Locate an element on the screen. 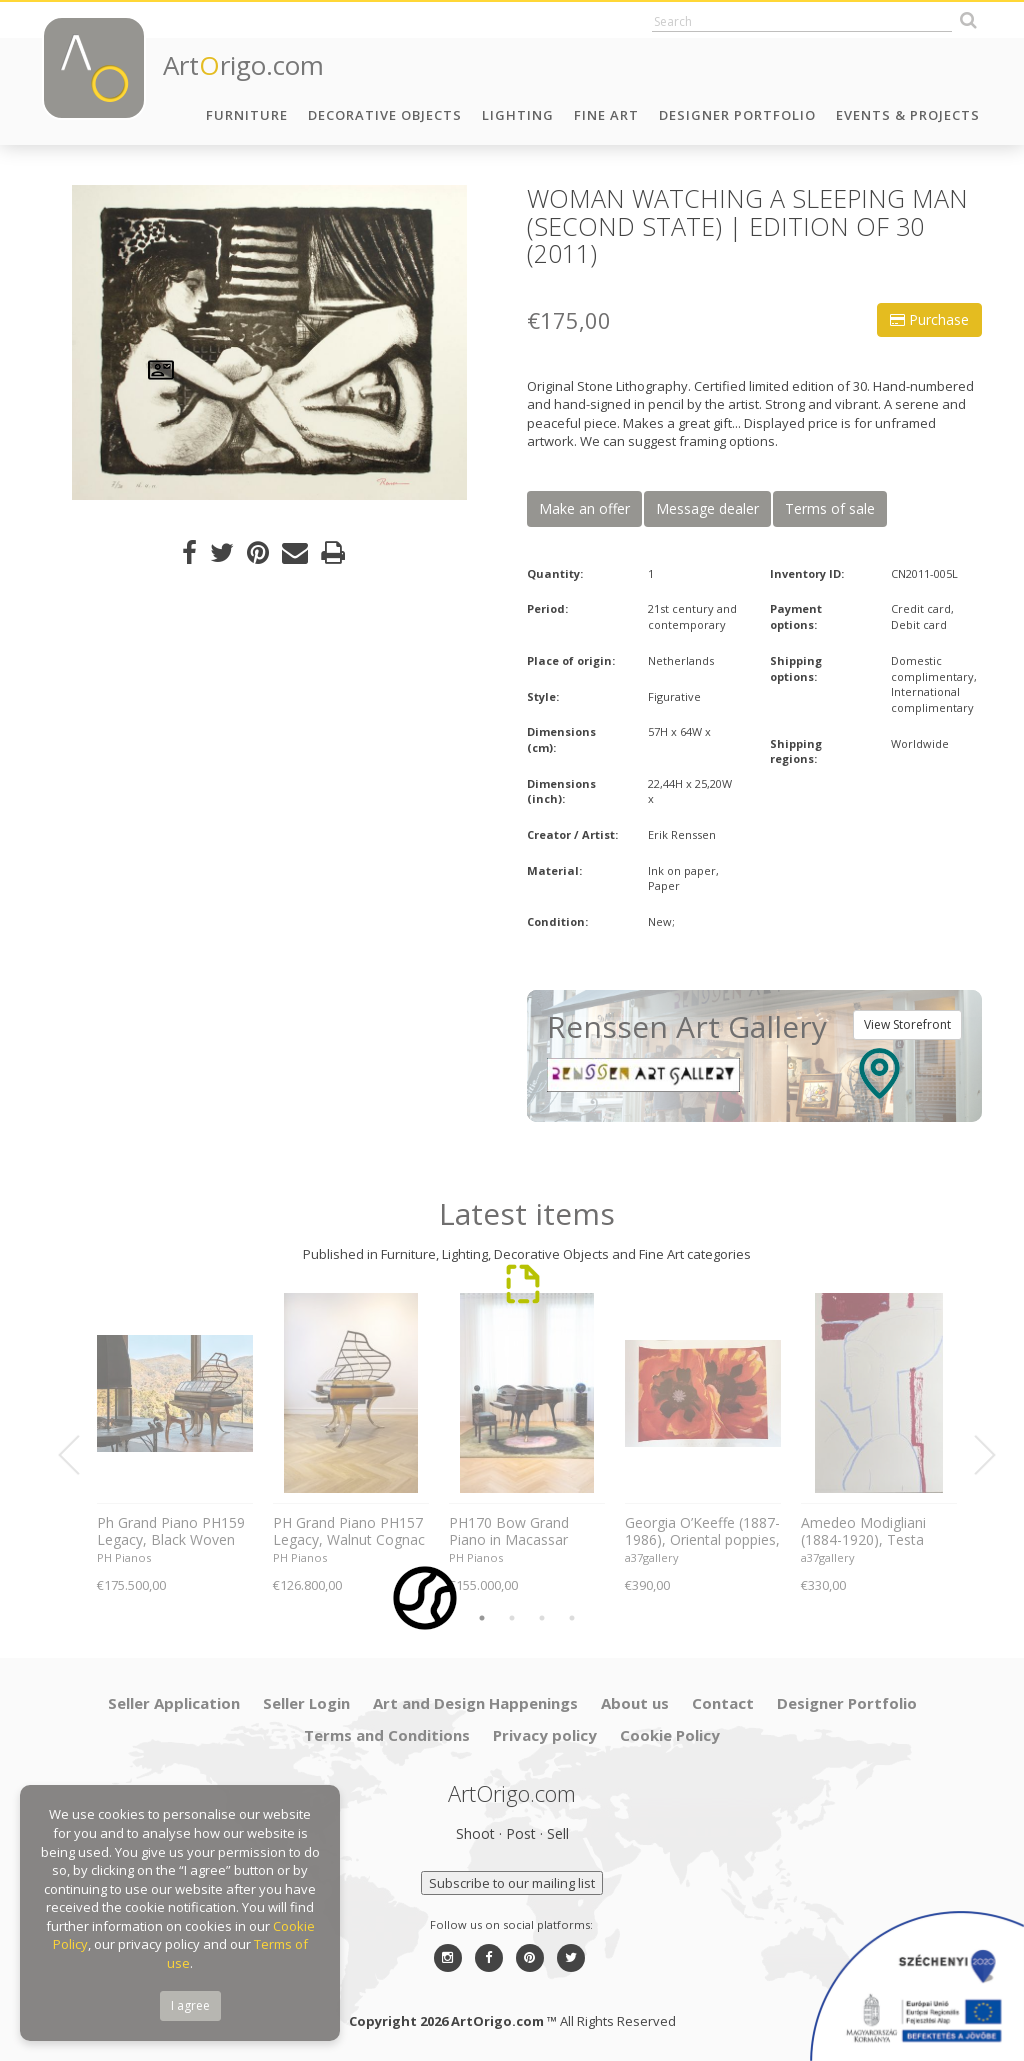 The image size is (1024, 2061). view or access a saved location is located at coordinates (879, 1073).